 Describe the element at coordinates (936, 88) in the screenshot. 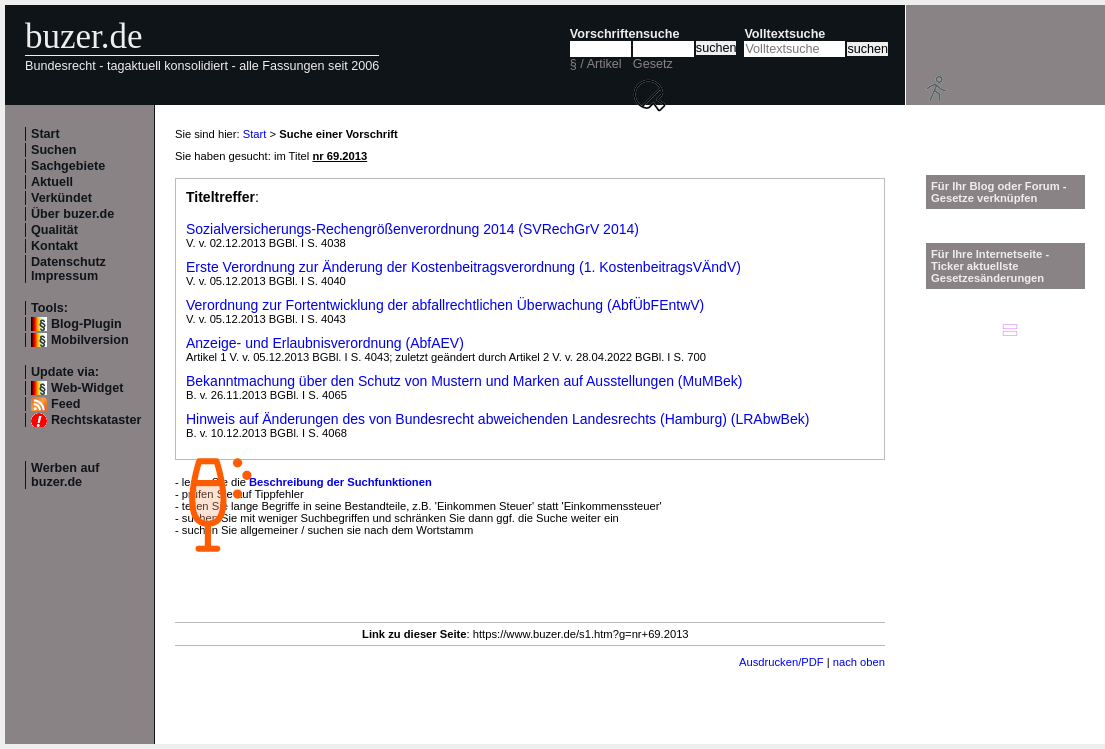

I see `walking directions or pedestrian navigation mode` at that location.